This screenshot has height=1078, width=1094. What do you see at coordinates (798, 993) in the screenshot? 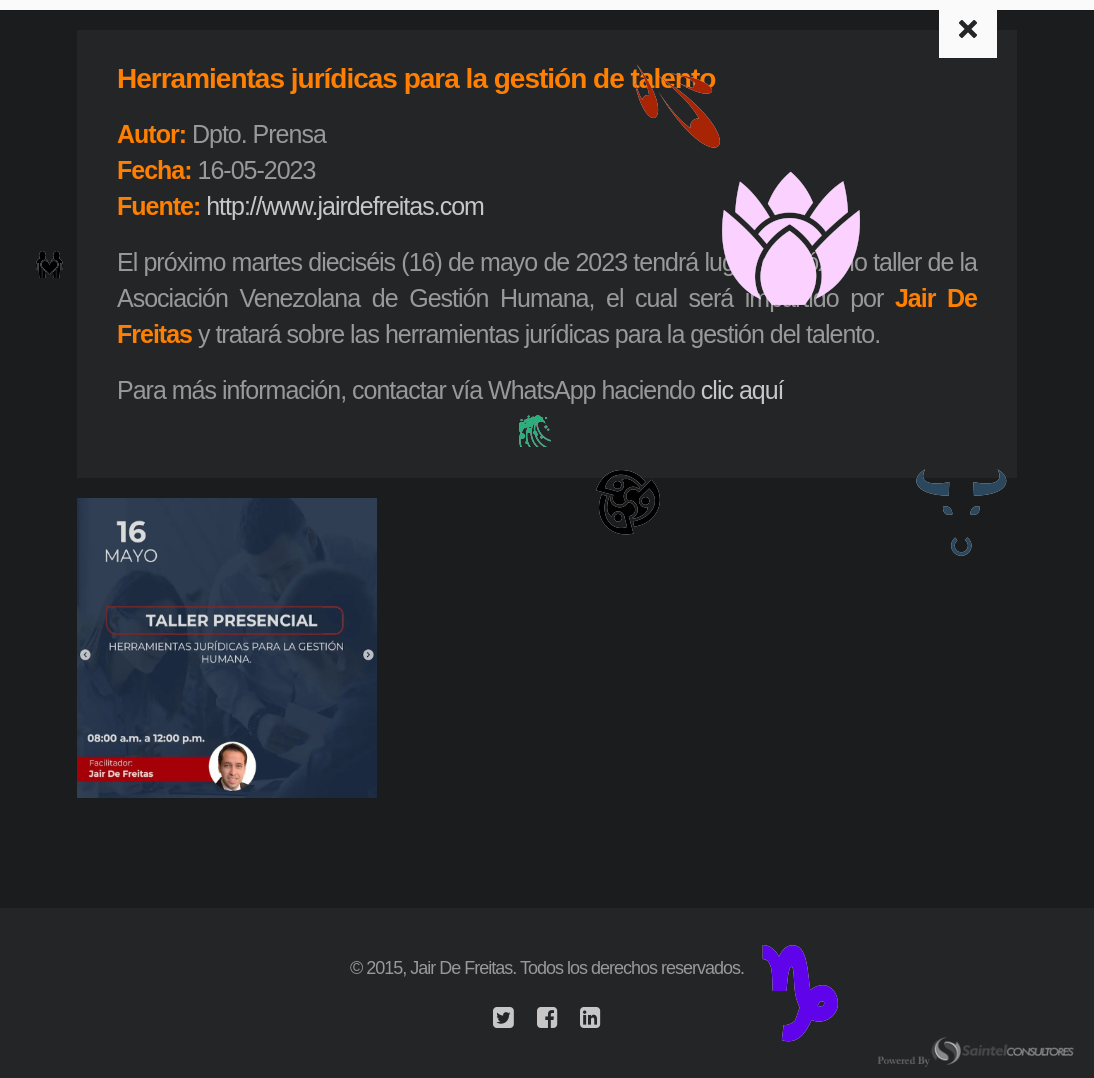
I see `capricorn zodiac sign symbol` at bounding box center [798, 993].